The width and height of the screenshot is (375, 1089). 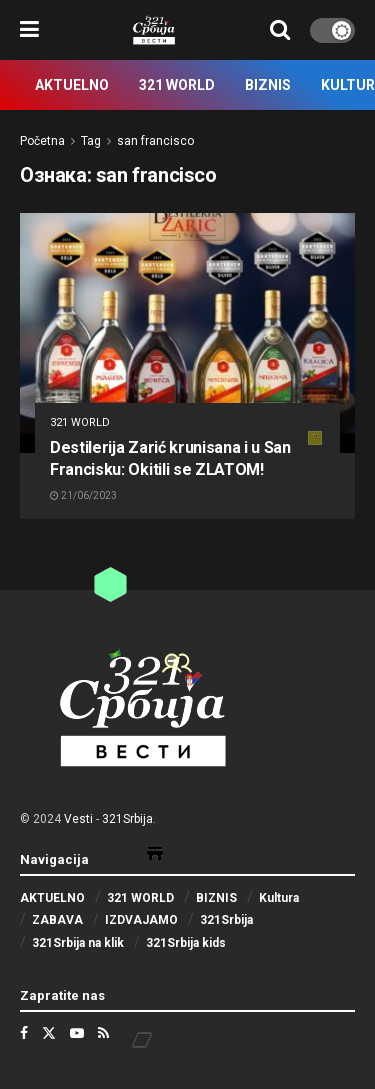 What do you see at coordinates (177, 663) in the screenshot?
I see `view all users or contacts` at bounding box center [177, 663].